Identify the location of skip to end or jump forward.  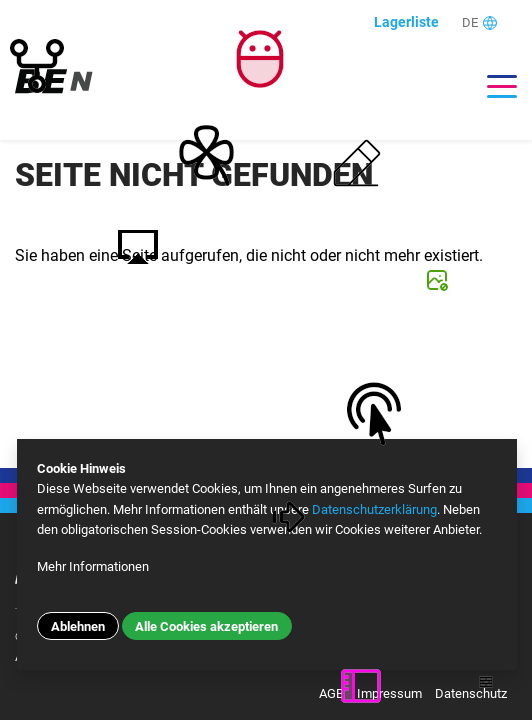
(288, 517).